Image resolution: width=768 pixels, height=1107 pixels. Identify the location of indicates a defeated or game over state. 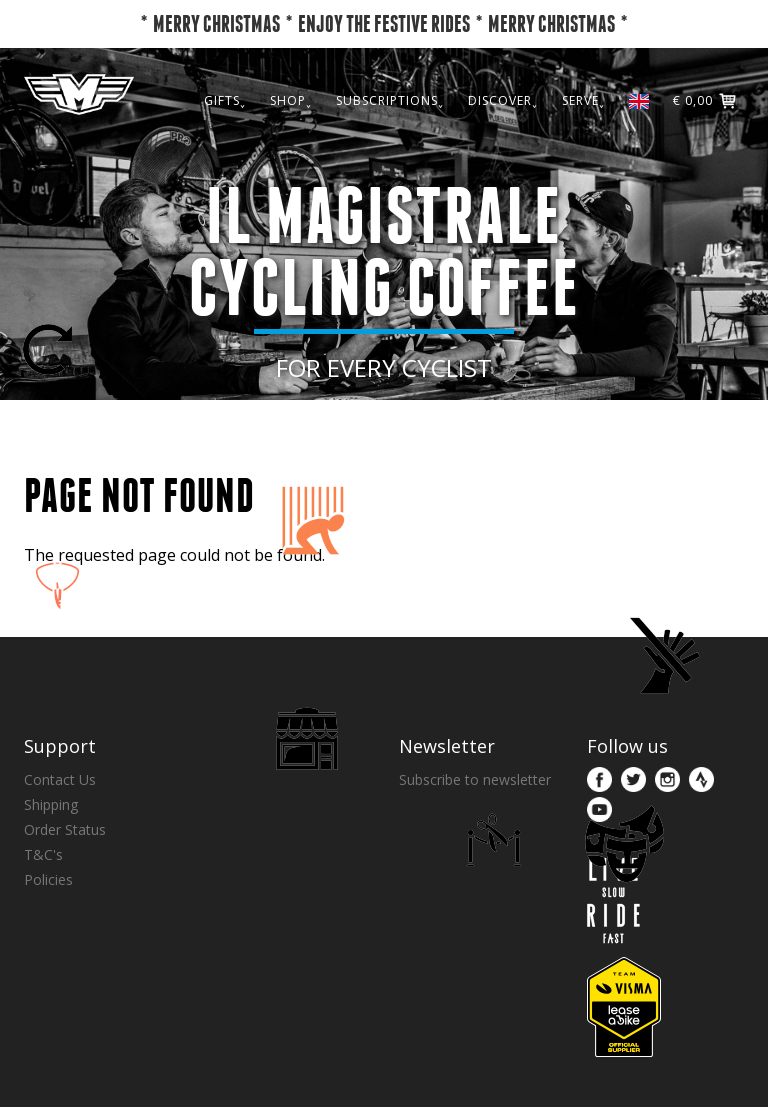
(312, 520).